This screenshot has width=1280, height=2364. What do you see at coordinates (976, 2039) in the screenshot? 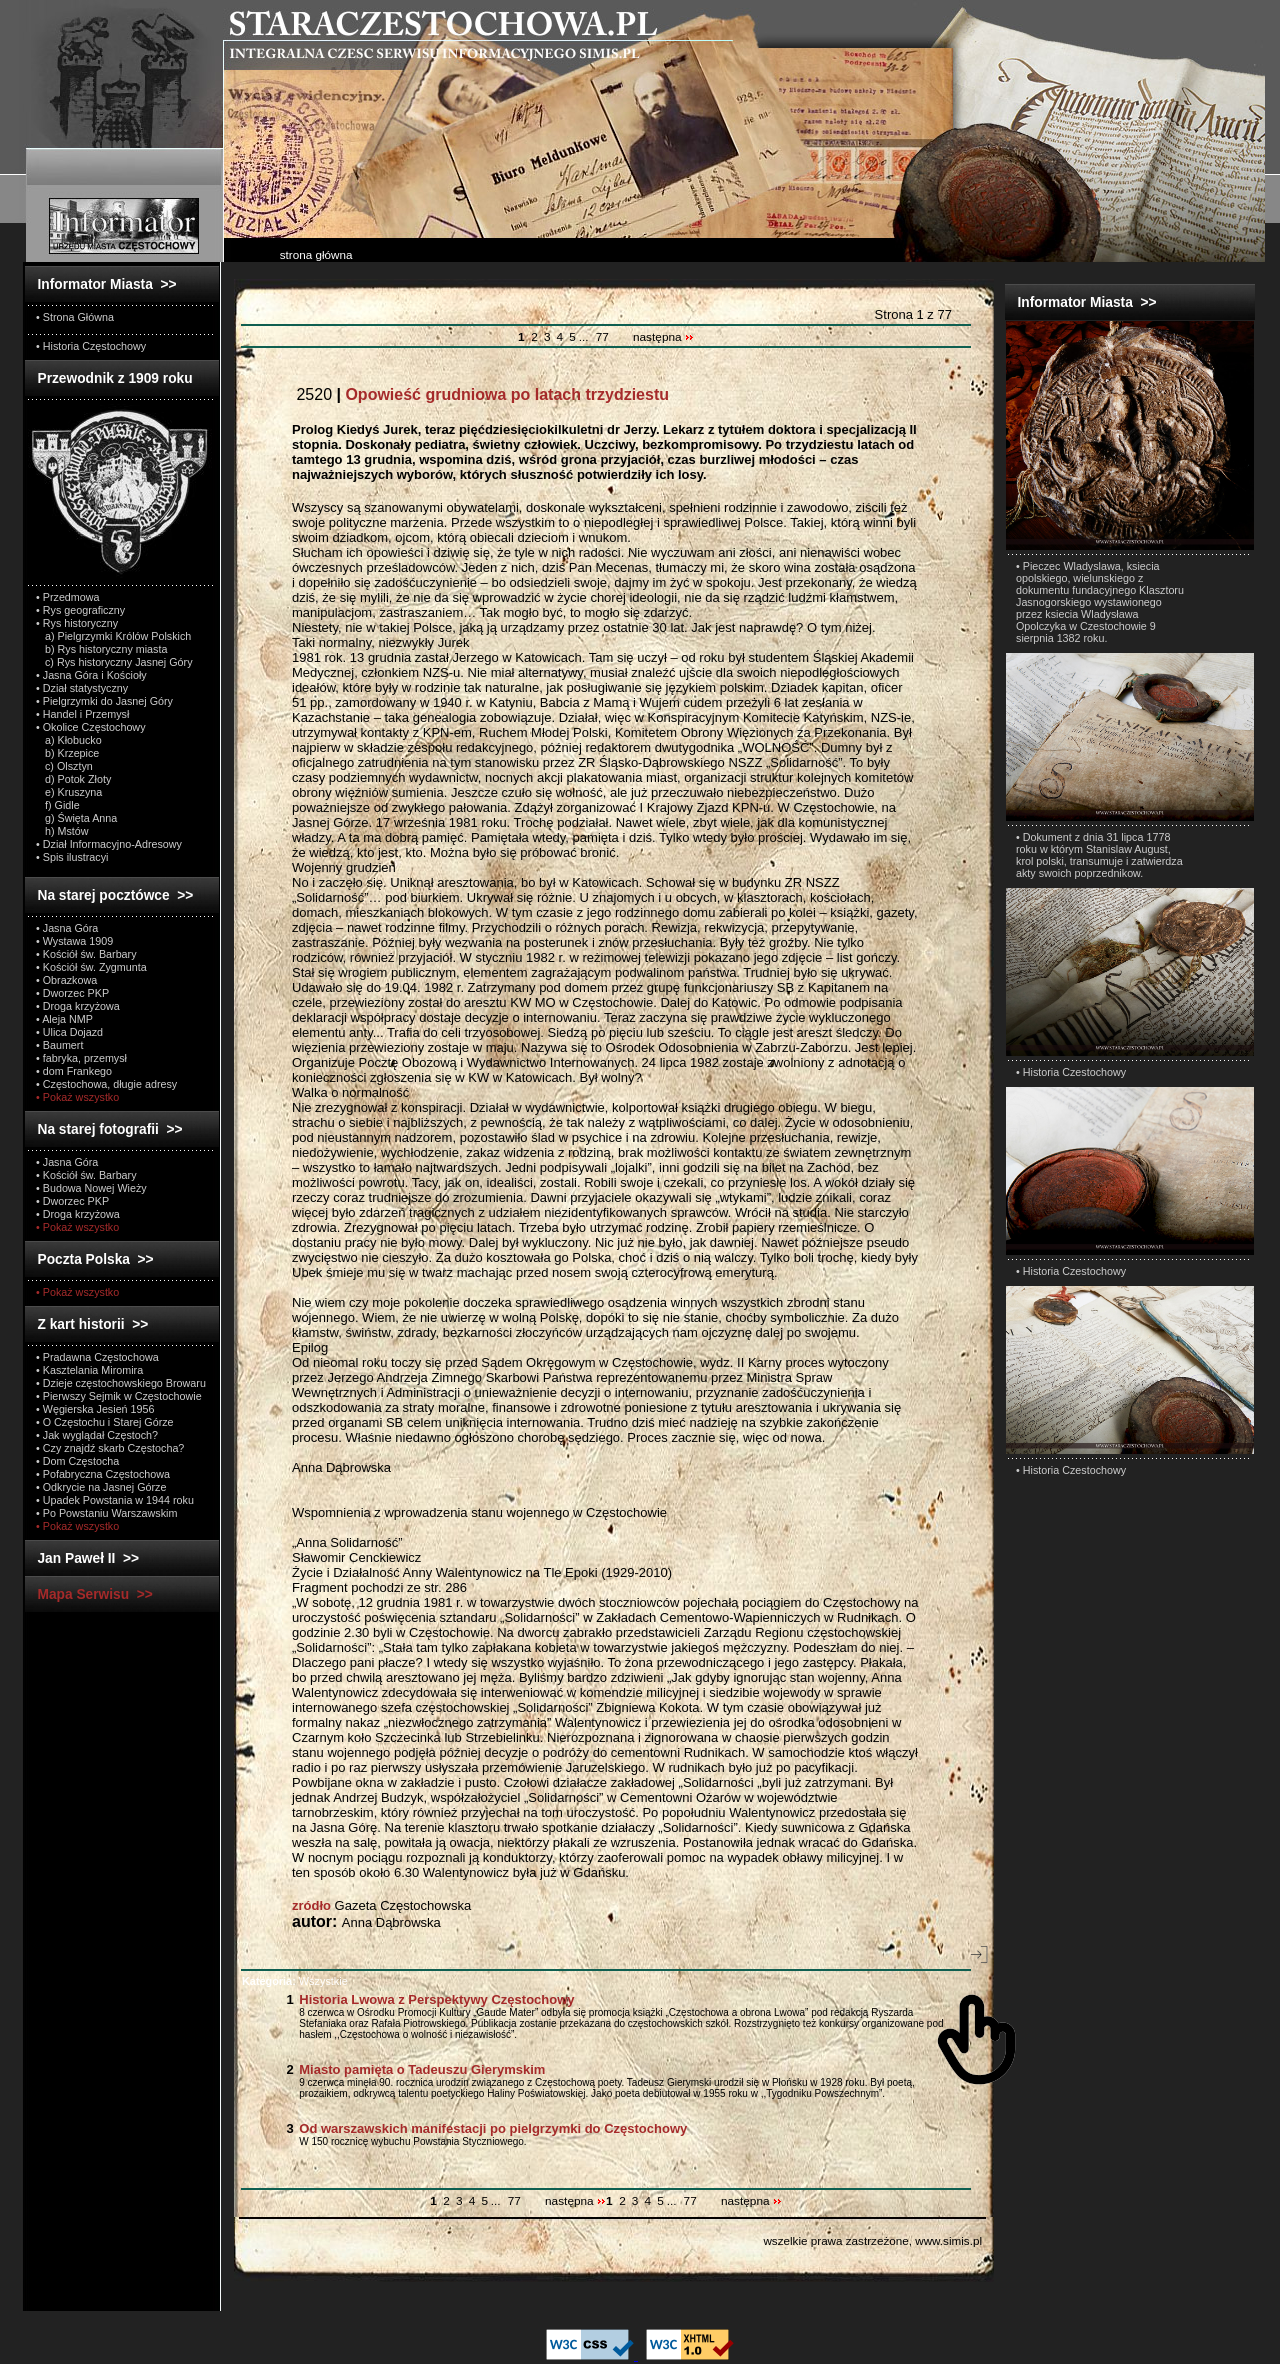
I see `tap or click to interact` at bounding box center [976, 2039].